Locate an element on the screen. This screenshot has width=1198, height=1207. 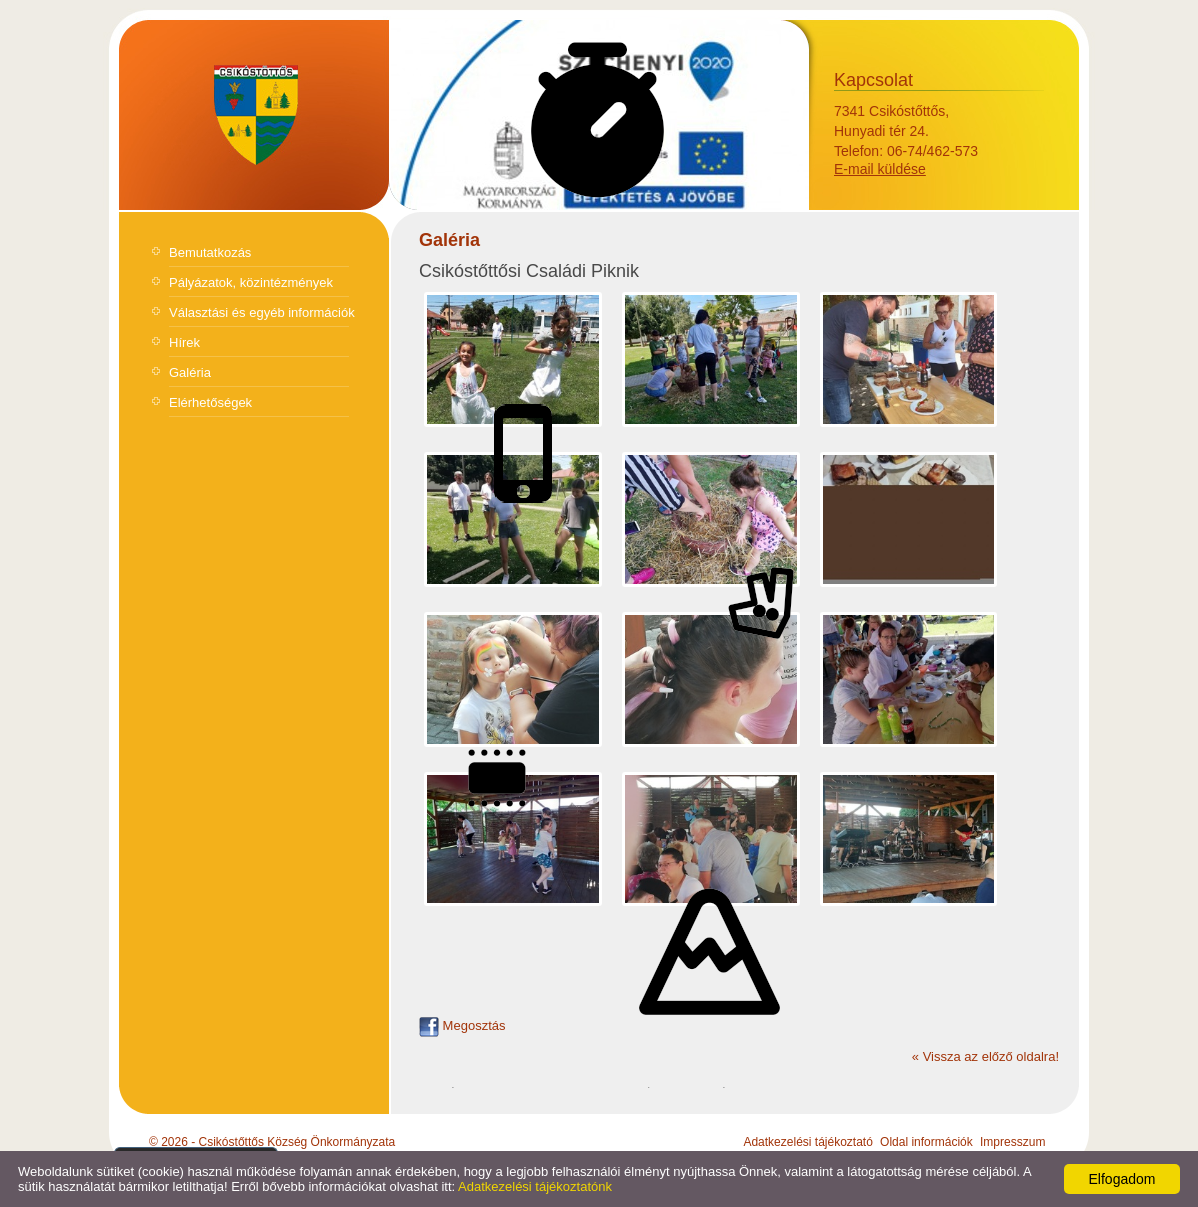
start a timer or countdown is located at coordinates (597, 123).